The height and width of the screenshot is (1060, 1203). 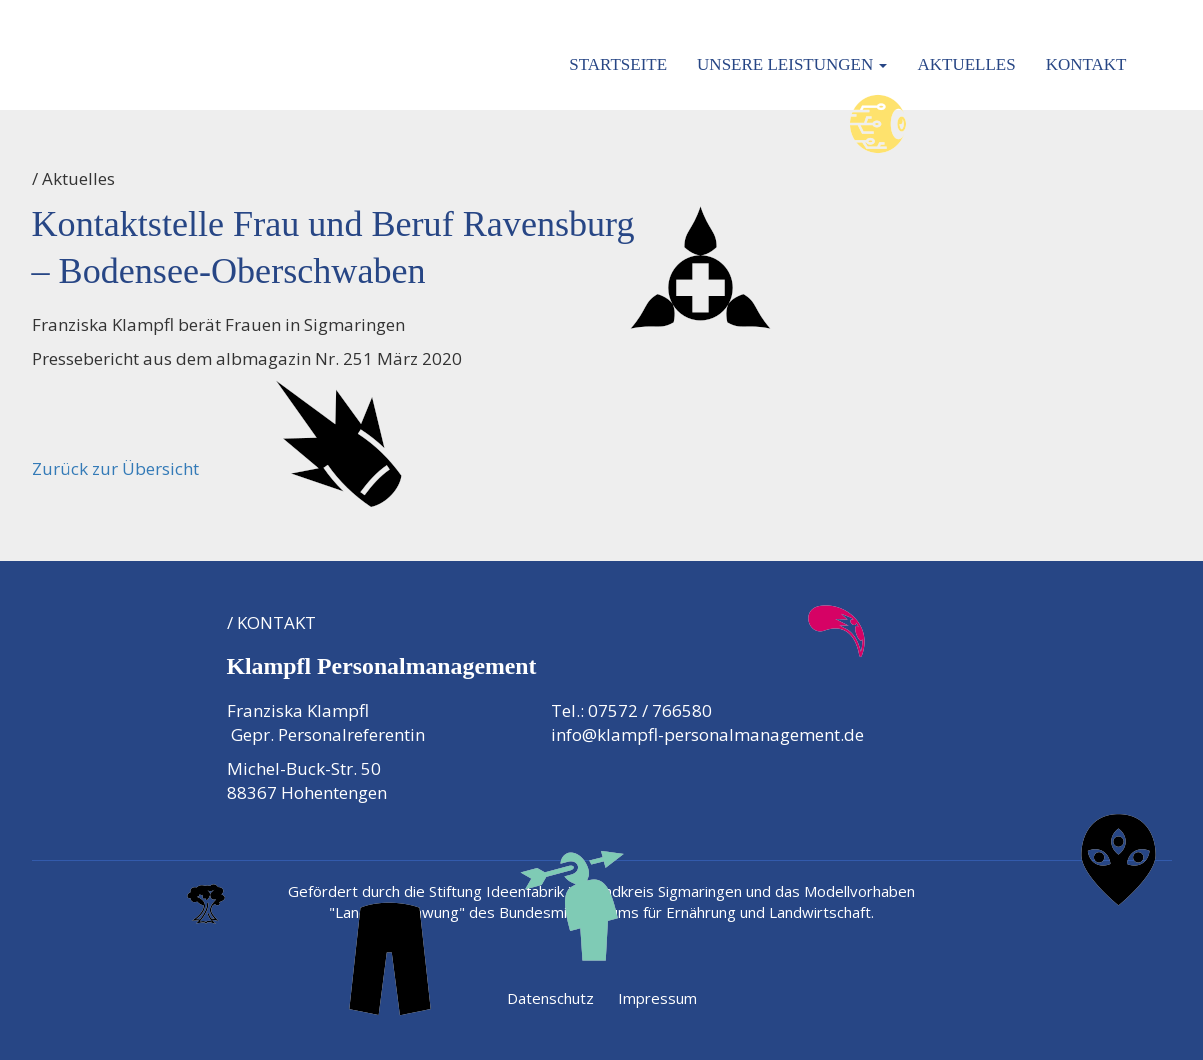 What do you see at coordinates (206, 904) in the screenshot?
I see `represents nature or environmental features in a game` at bounding box center [206, 904].